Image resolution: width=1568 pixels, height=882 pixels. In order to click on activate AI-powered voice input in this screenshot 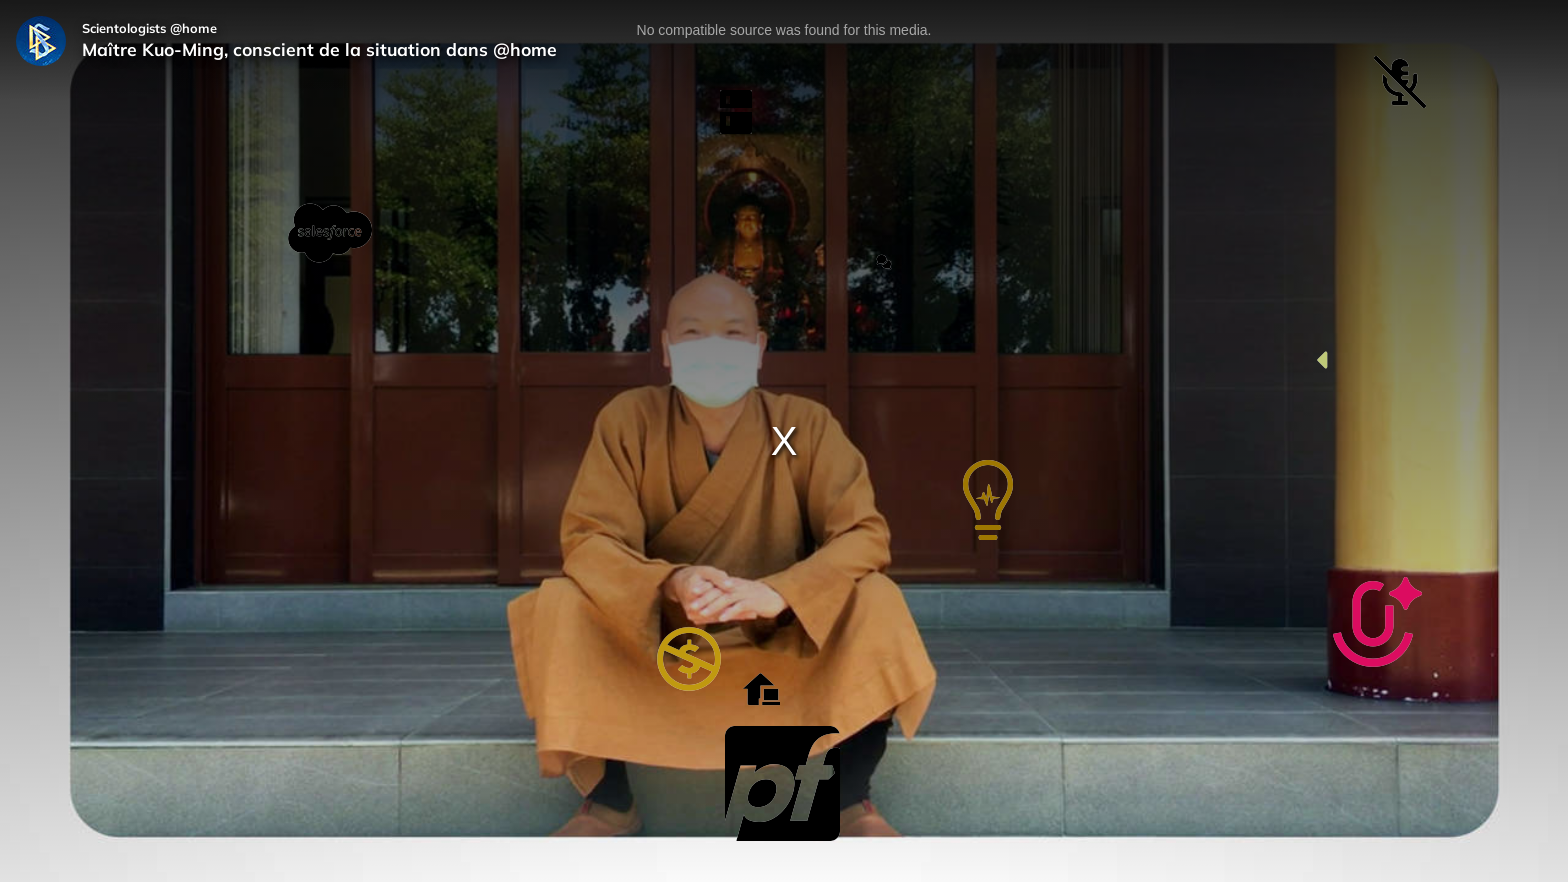, I will do `click(1373, 626)`.